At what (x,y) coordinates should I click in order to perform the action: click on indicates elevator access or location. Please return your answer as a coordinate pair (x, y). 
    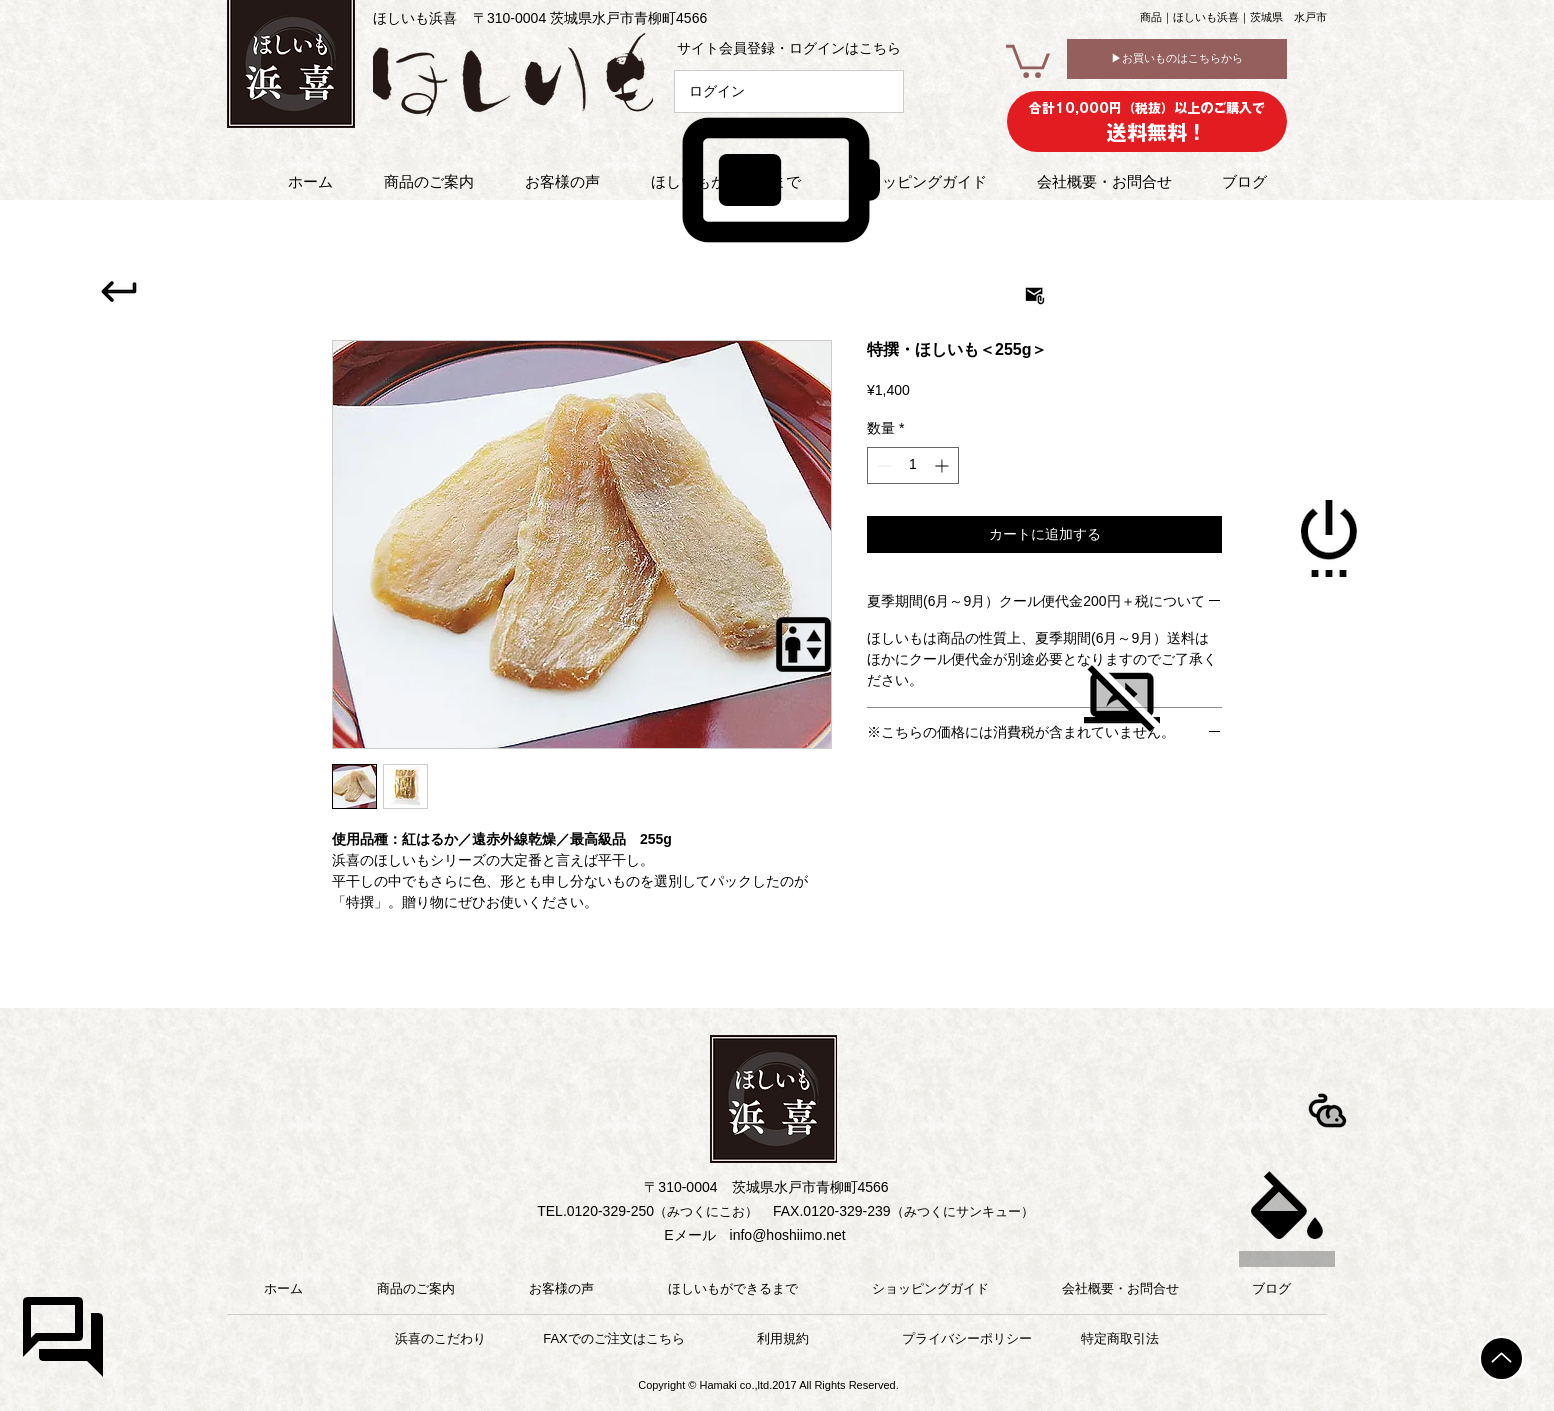
    Looking at the image, I should click on (803, 644).